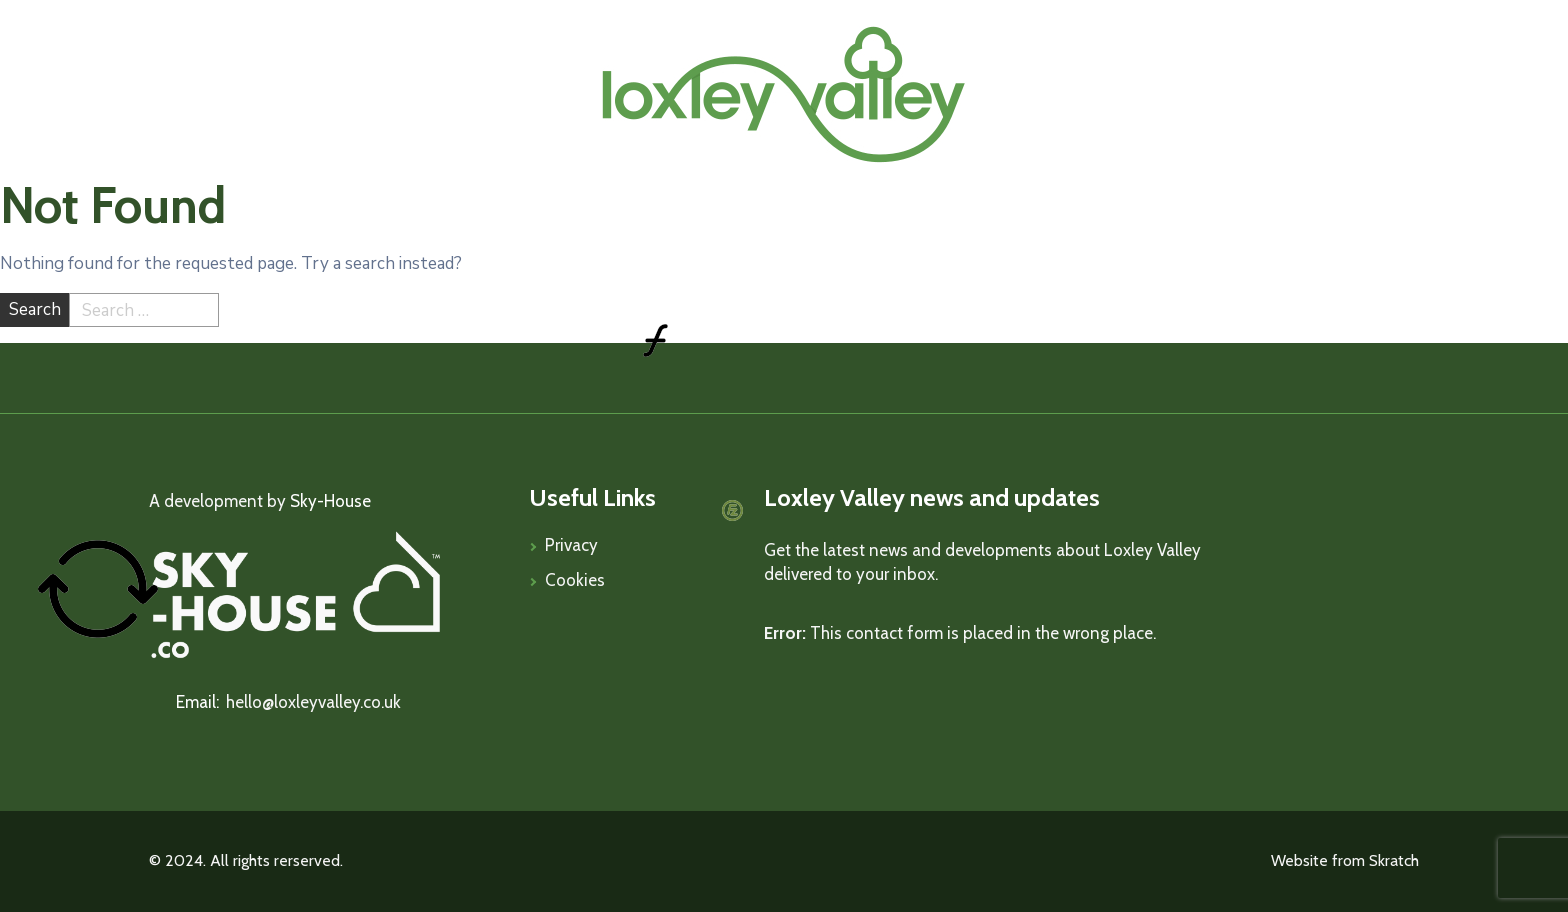  I want to click on indicates florin currency or Dutch guilder symbol, so click(655, 340).